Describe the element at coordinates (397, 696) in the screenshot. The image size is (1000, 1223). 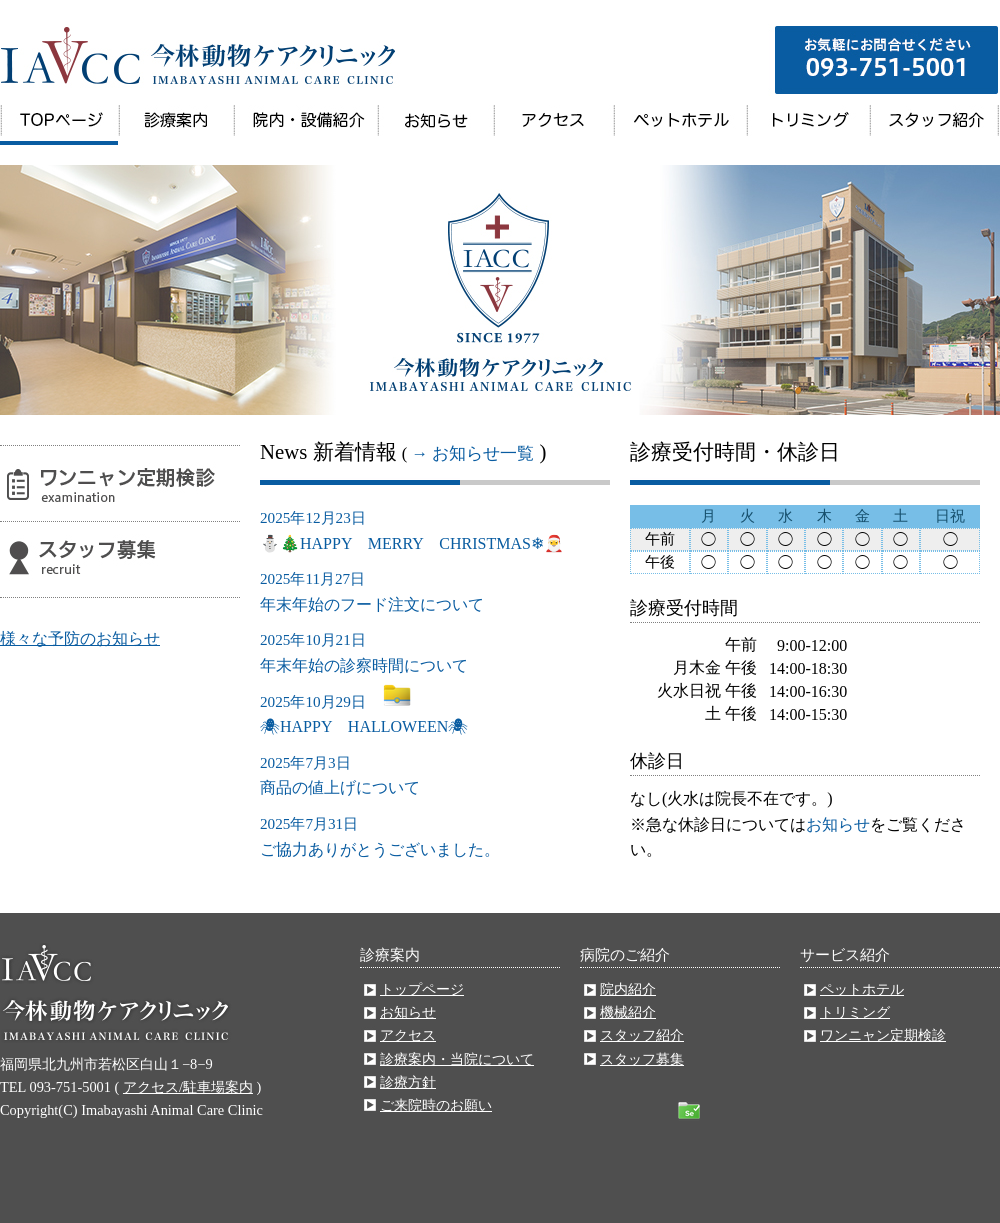
I see `folder containing pokémon park ball game files` at that location.